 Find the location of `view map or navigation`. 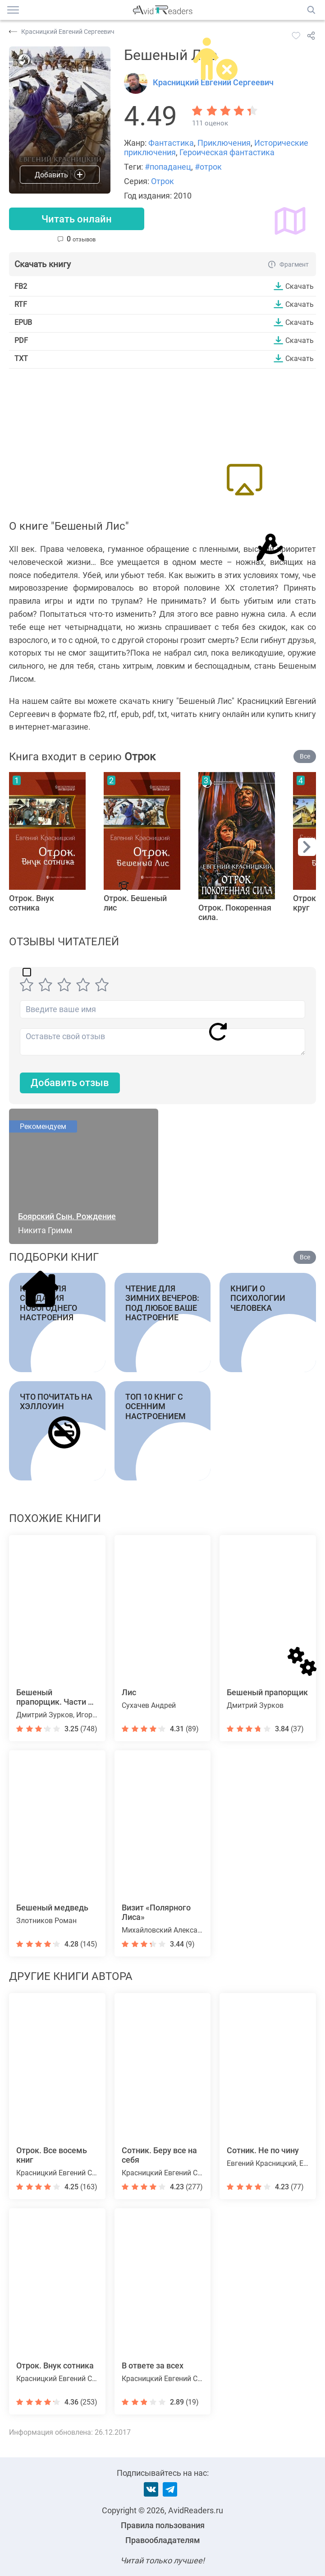

view map or navigation is located at coordinates (290, 221).